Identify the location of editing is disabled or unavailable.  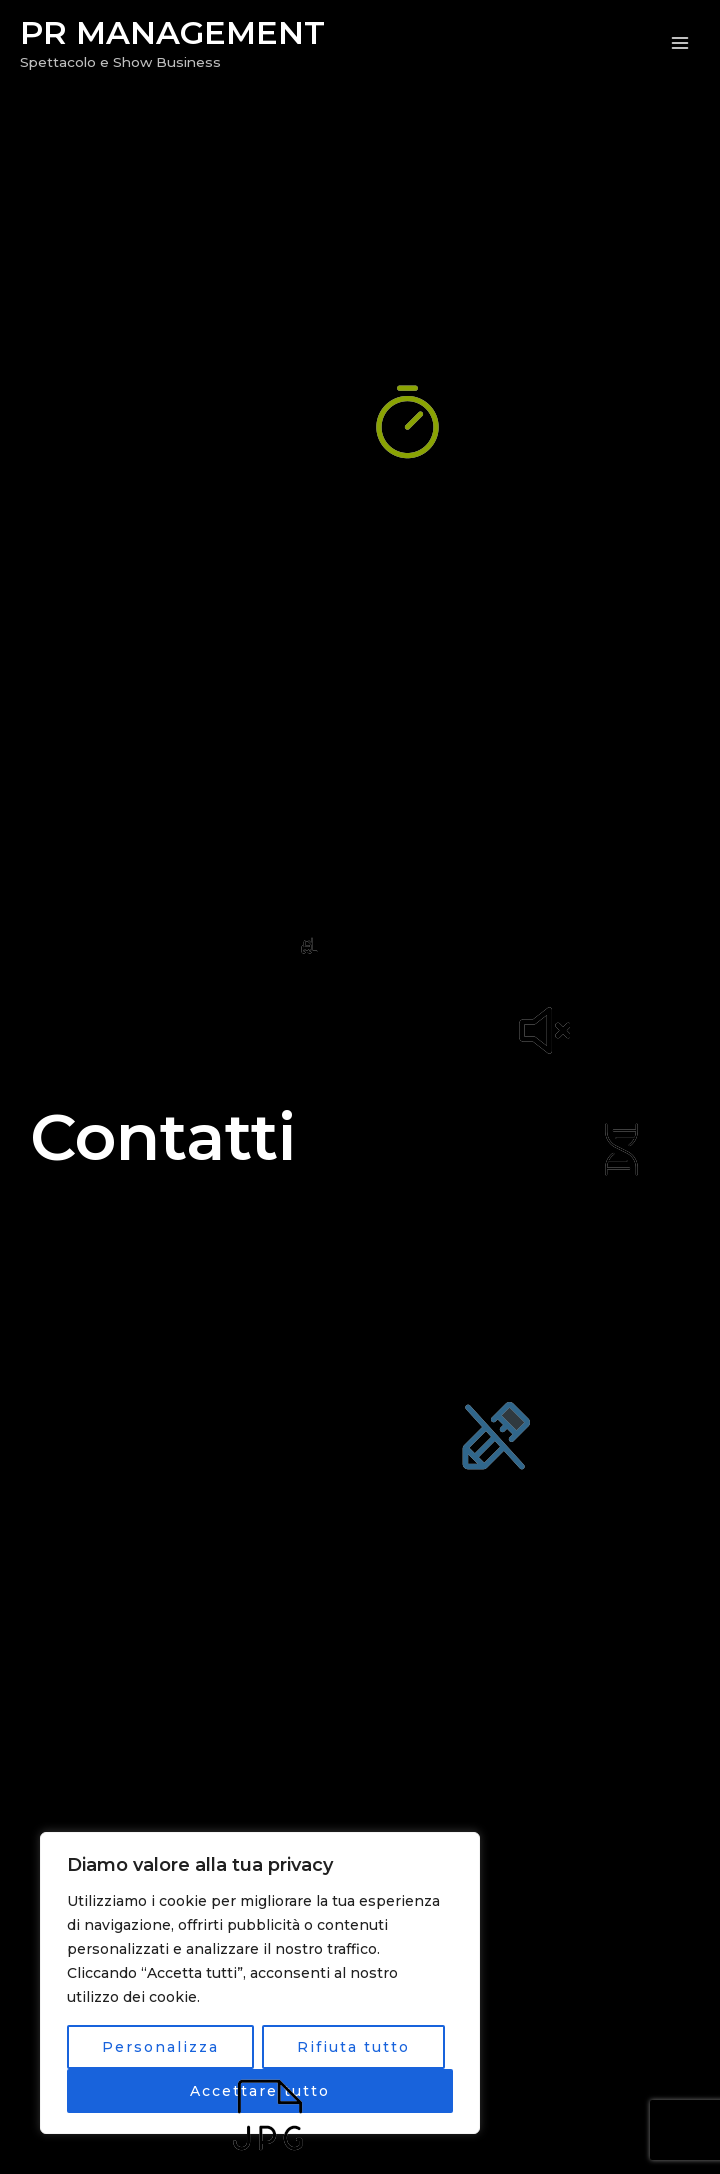
(495, 1437).